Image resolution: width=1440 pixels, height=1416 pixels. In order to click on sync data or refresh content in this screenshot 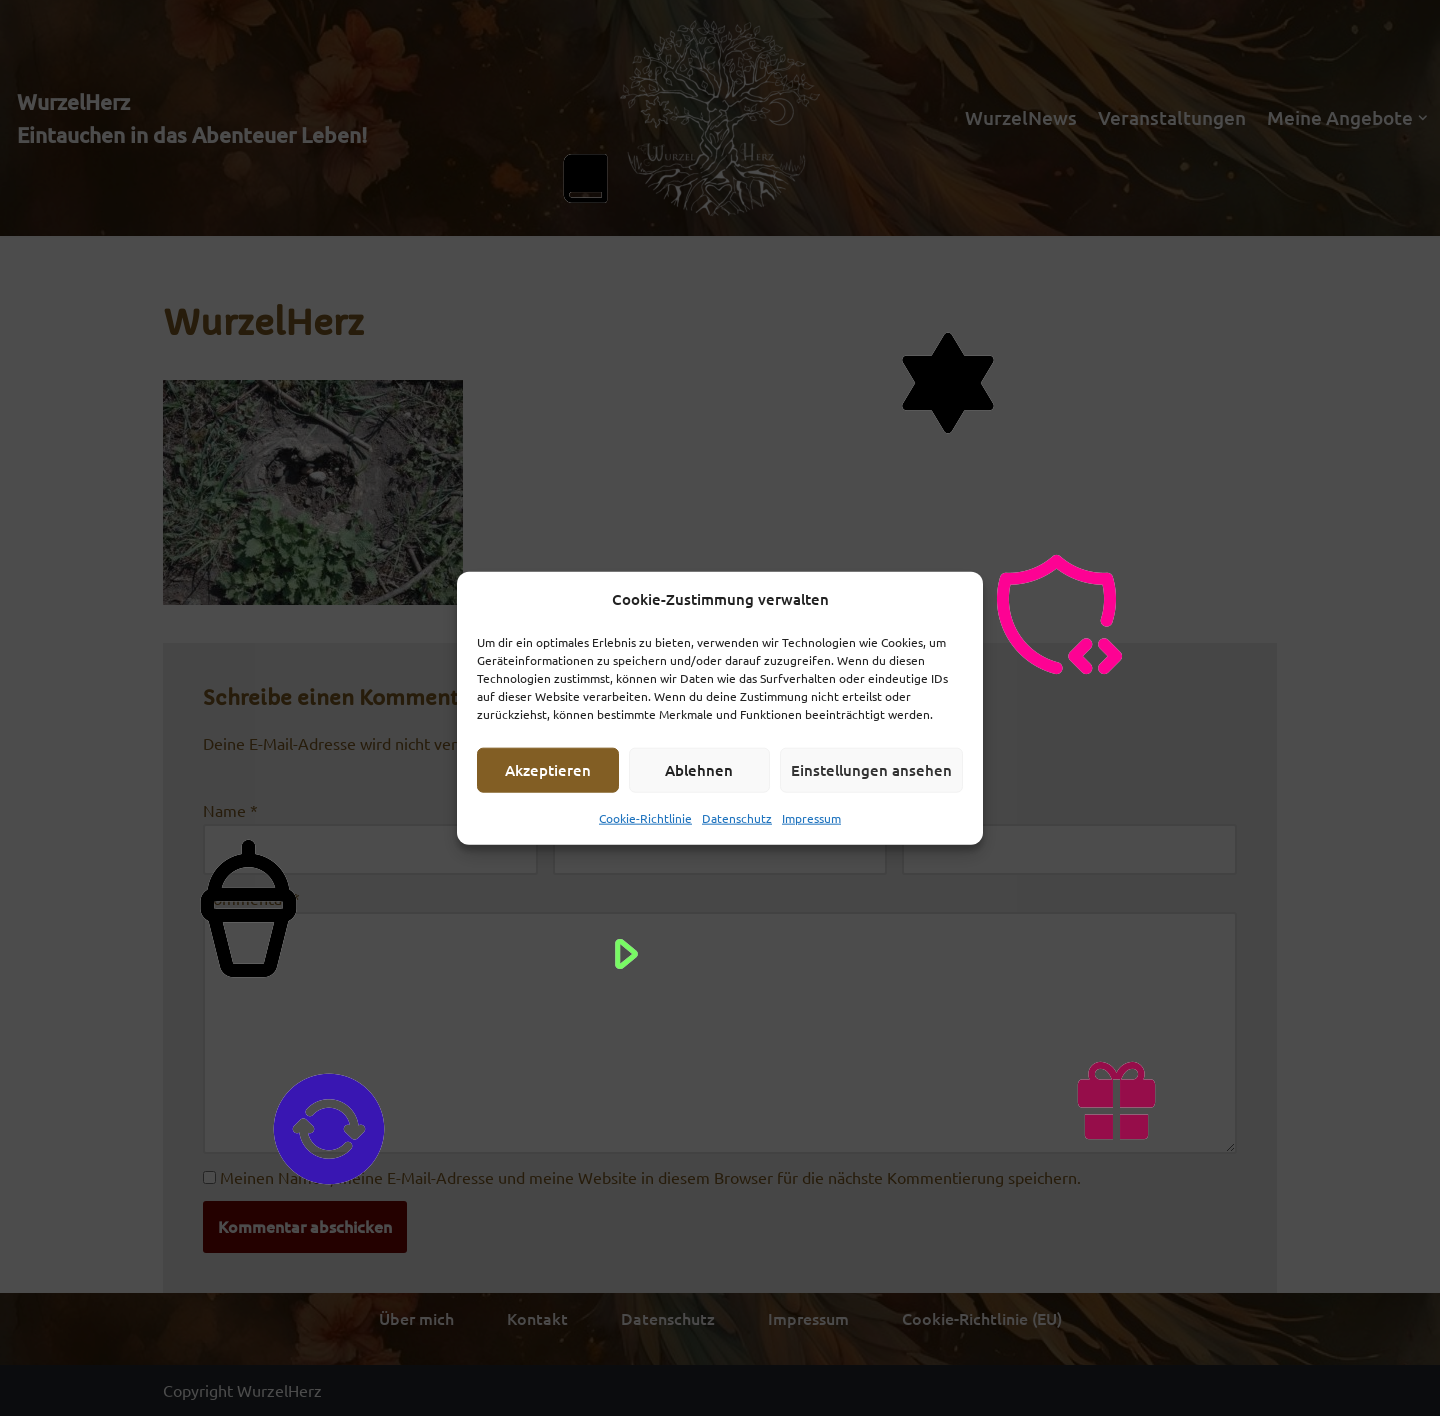, I will do `click(329, 1129)`.